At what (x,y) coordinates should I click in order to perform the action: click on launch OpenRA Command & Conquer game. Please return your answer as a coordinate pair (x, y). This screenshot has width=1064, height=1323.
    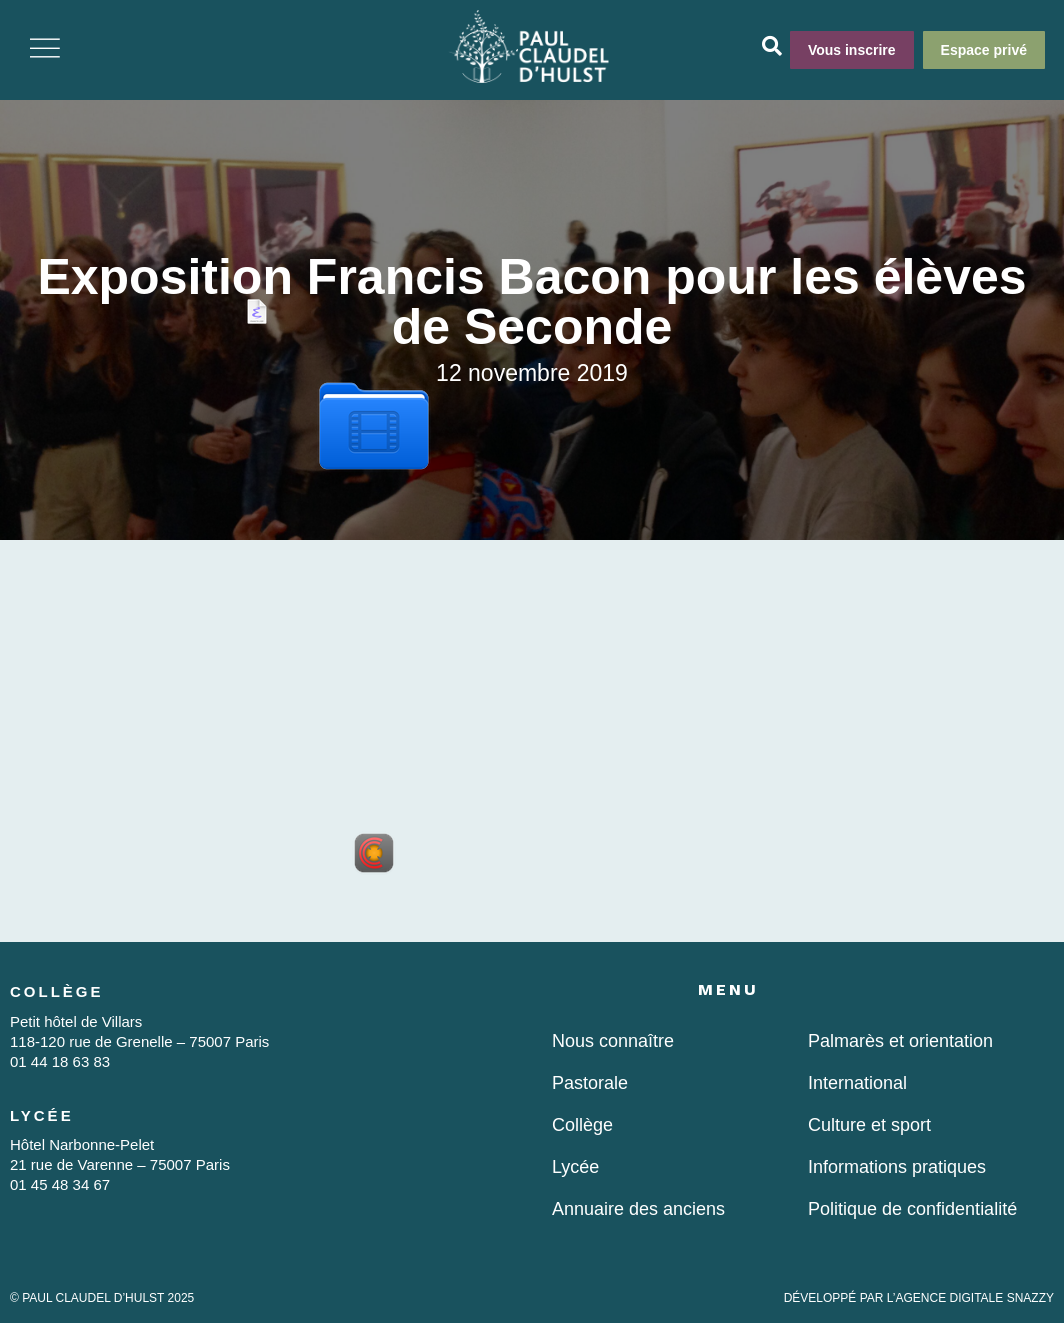
    Looking at the image, I should click on (374, 853).